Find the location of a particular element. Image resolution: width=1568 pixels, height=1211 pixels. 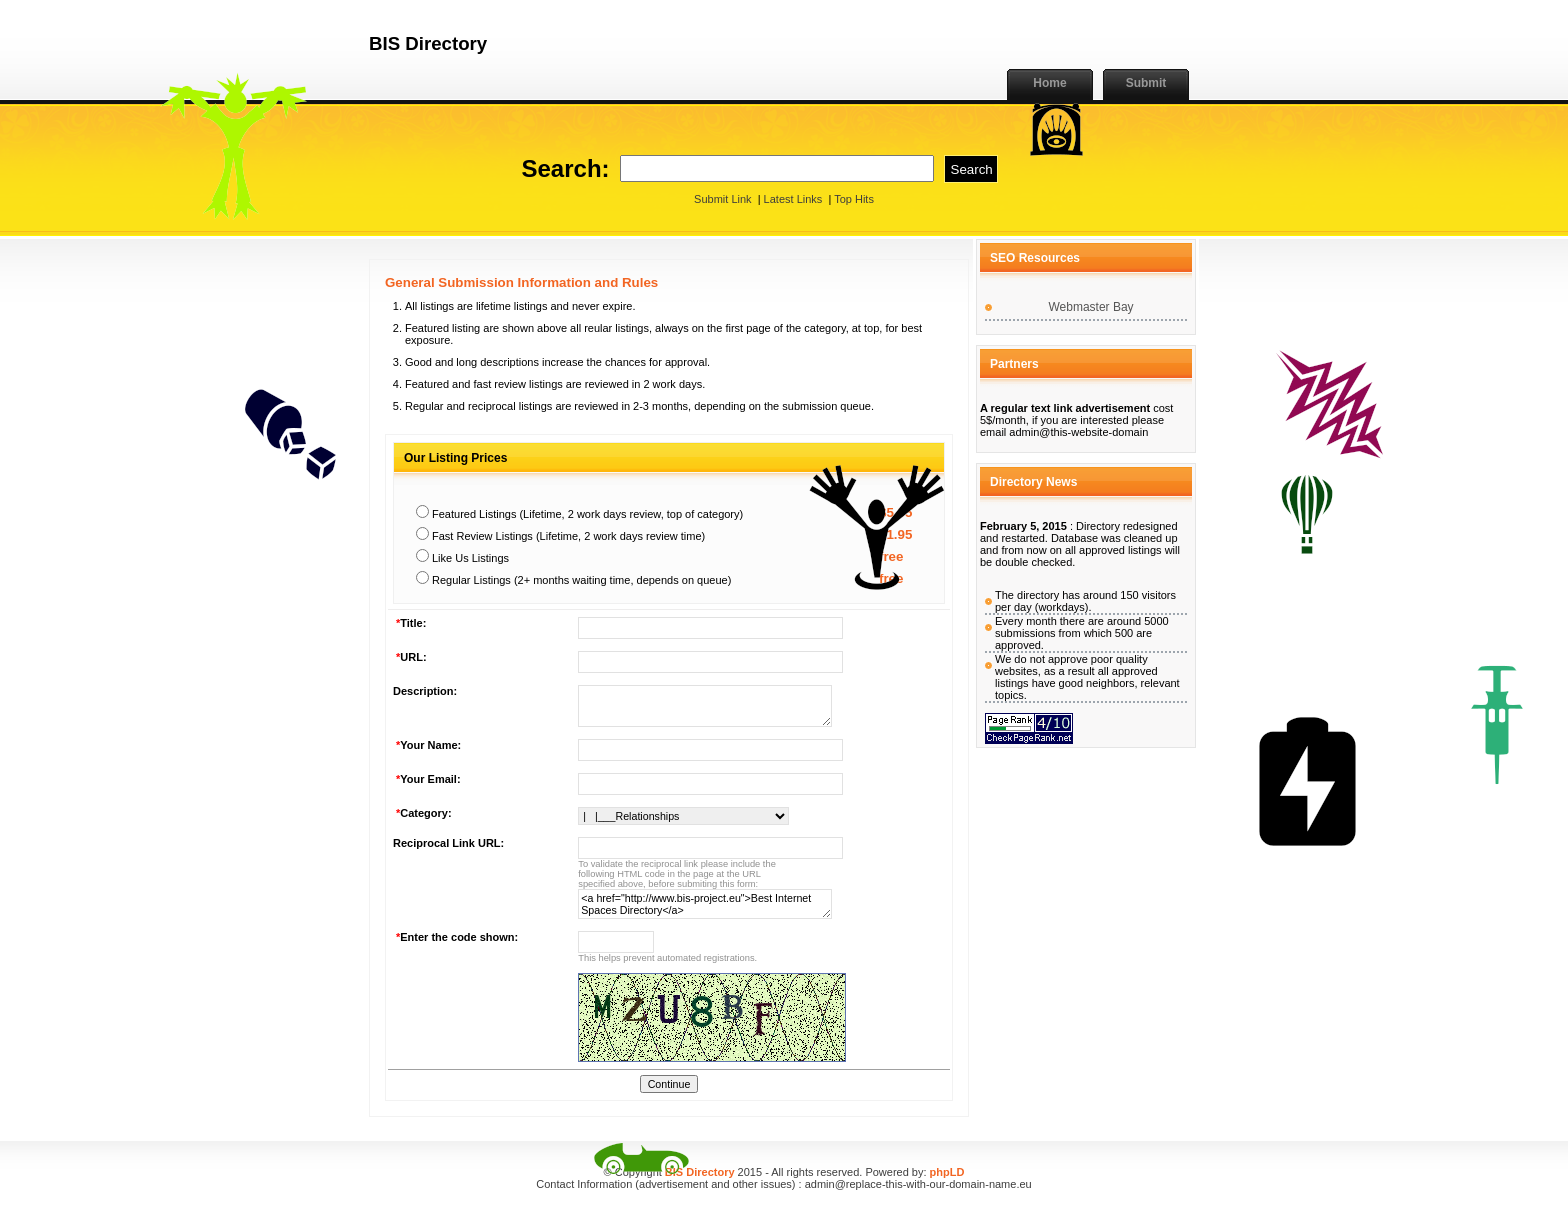

view device battery status is located at coordinates (1307, 781).